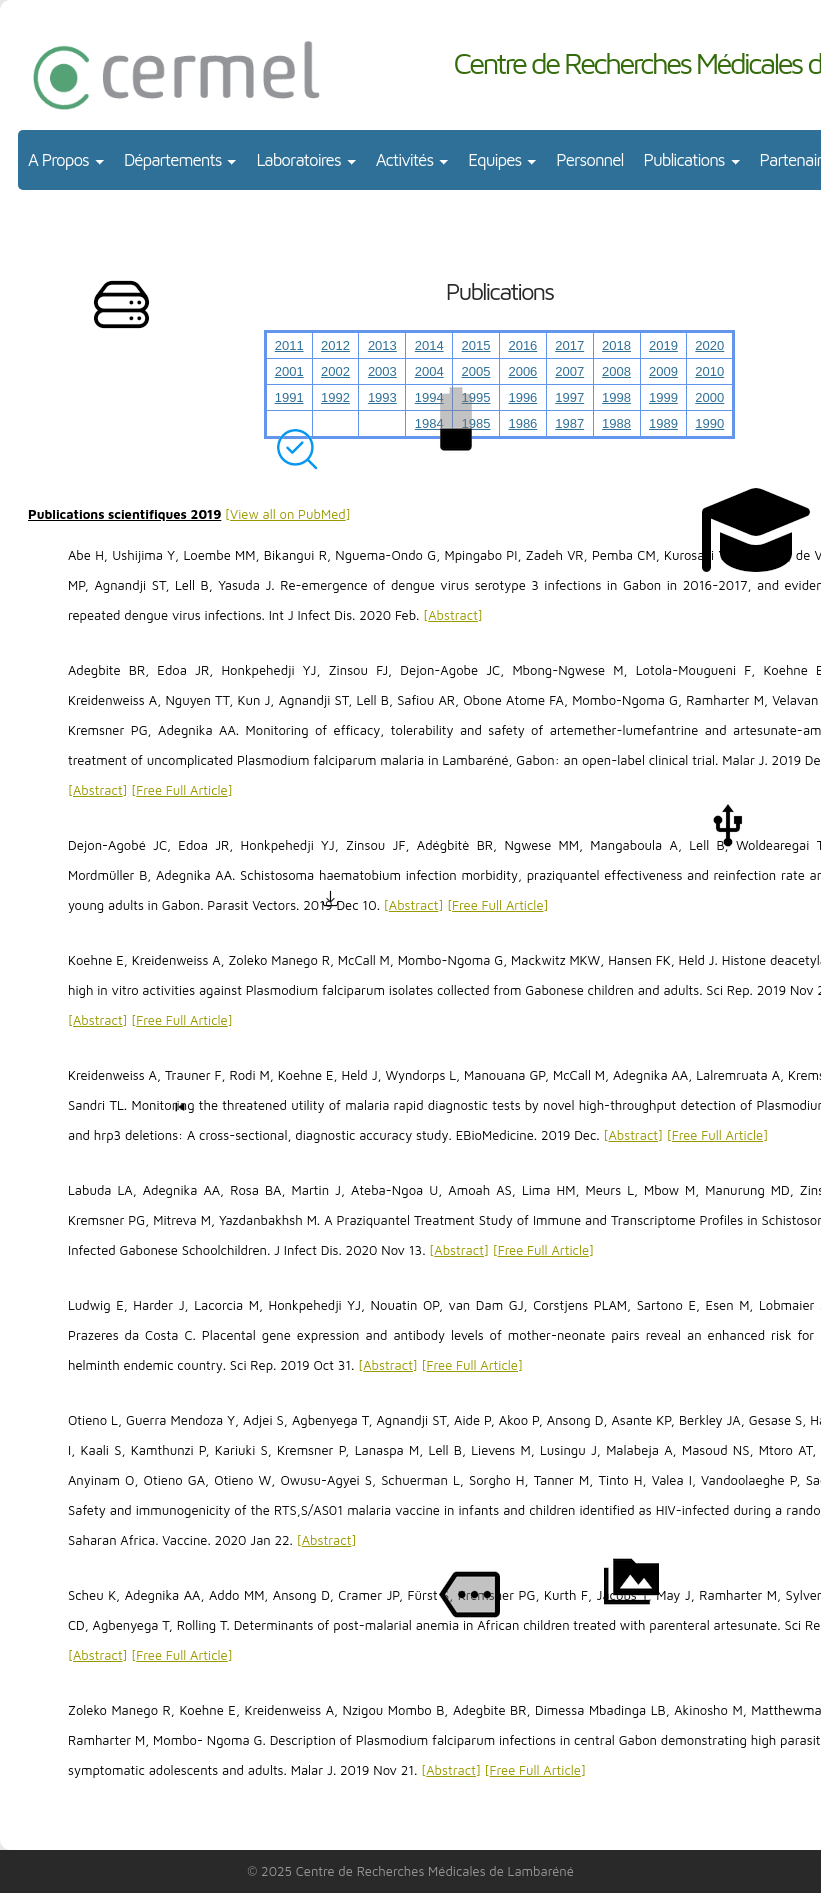 The image size is (821, 1893). Describe the element at coordinates (298, 450) in the screenshot. I see `code scan completed successfully` at that location.